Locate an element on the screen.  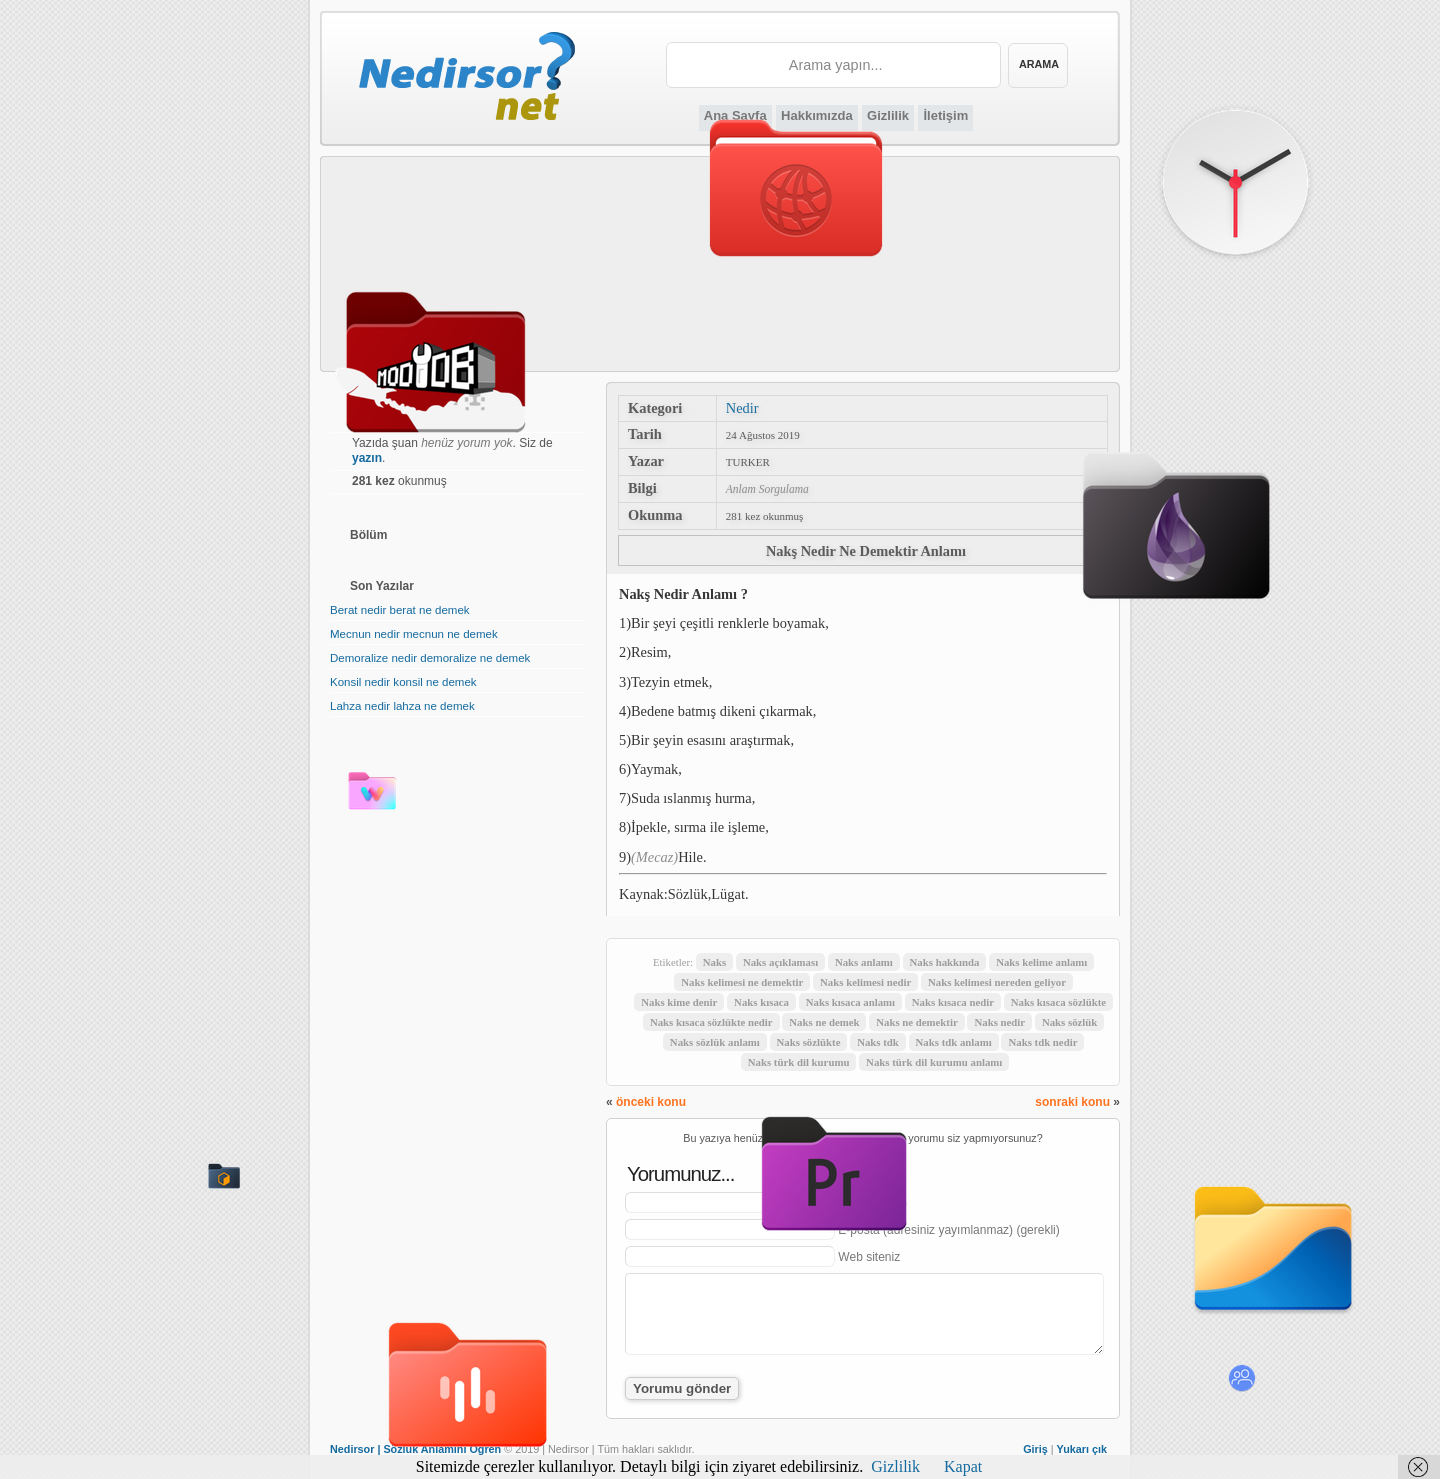
open Wondershare EdrawInfo project files is located at coordinates (467, 1389).